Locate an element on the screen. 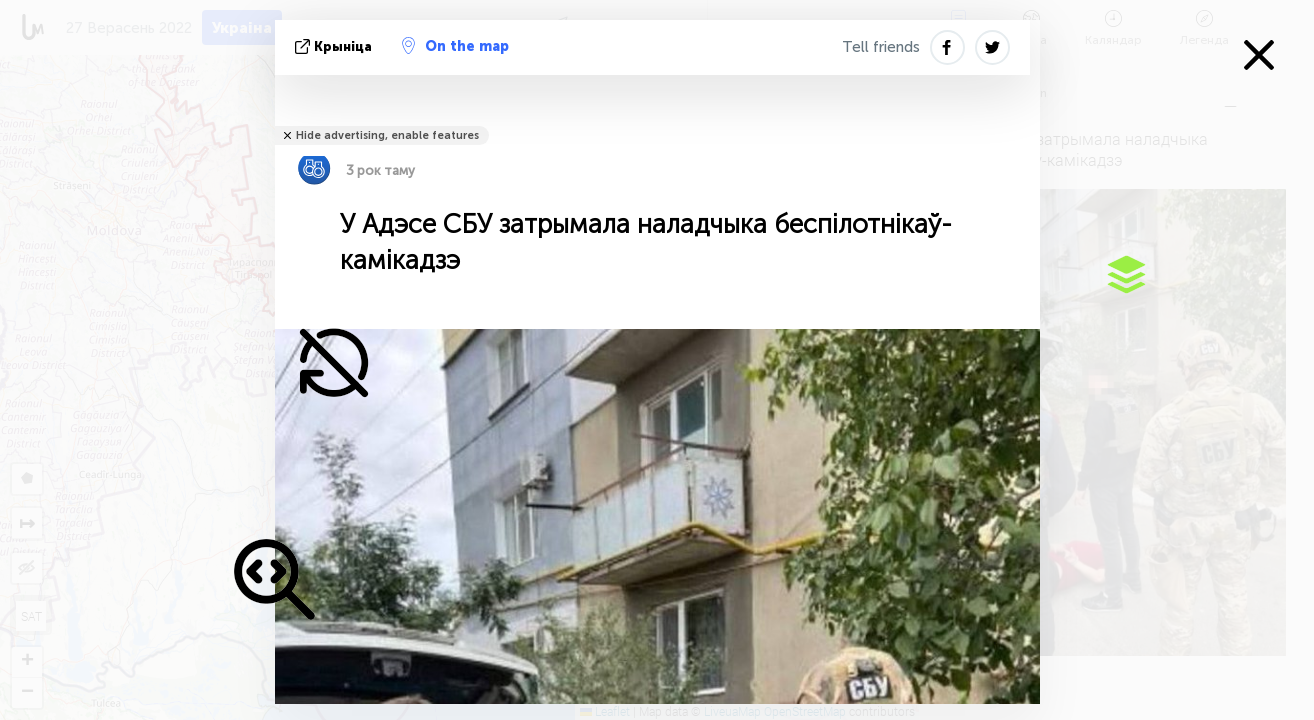  disable browsing history tracking is located at coordinates (334, 363).